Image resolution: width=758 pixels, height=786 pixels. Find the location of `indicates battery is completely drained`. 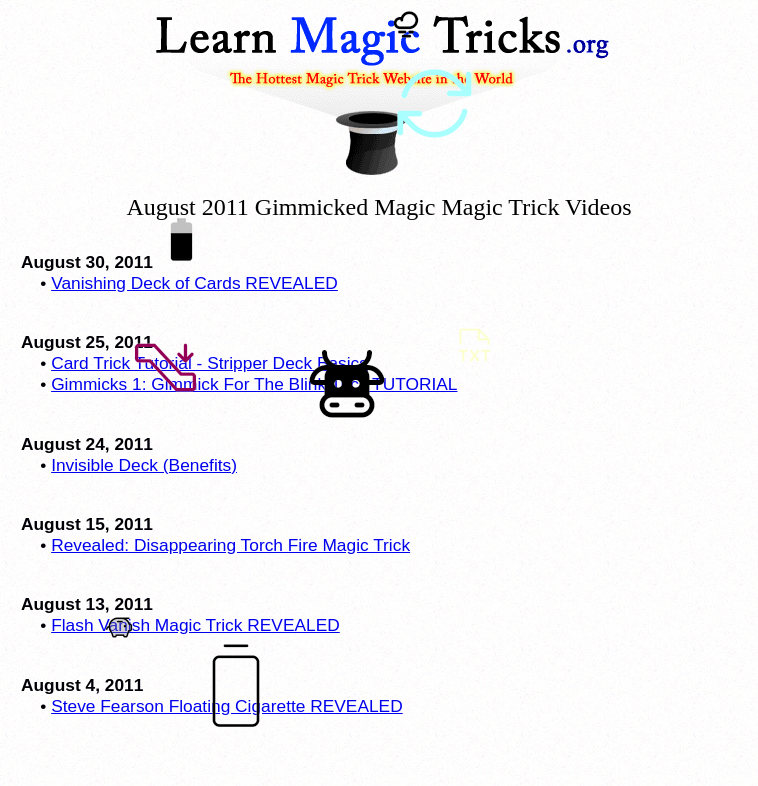

indicates battery is completely drained is located at coordinates (236, 687).